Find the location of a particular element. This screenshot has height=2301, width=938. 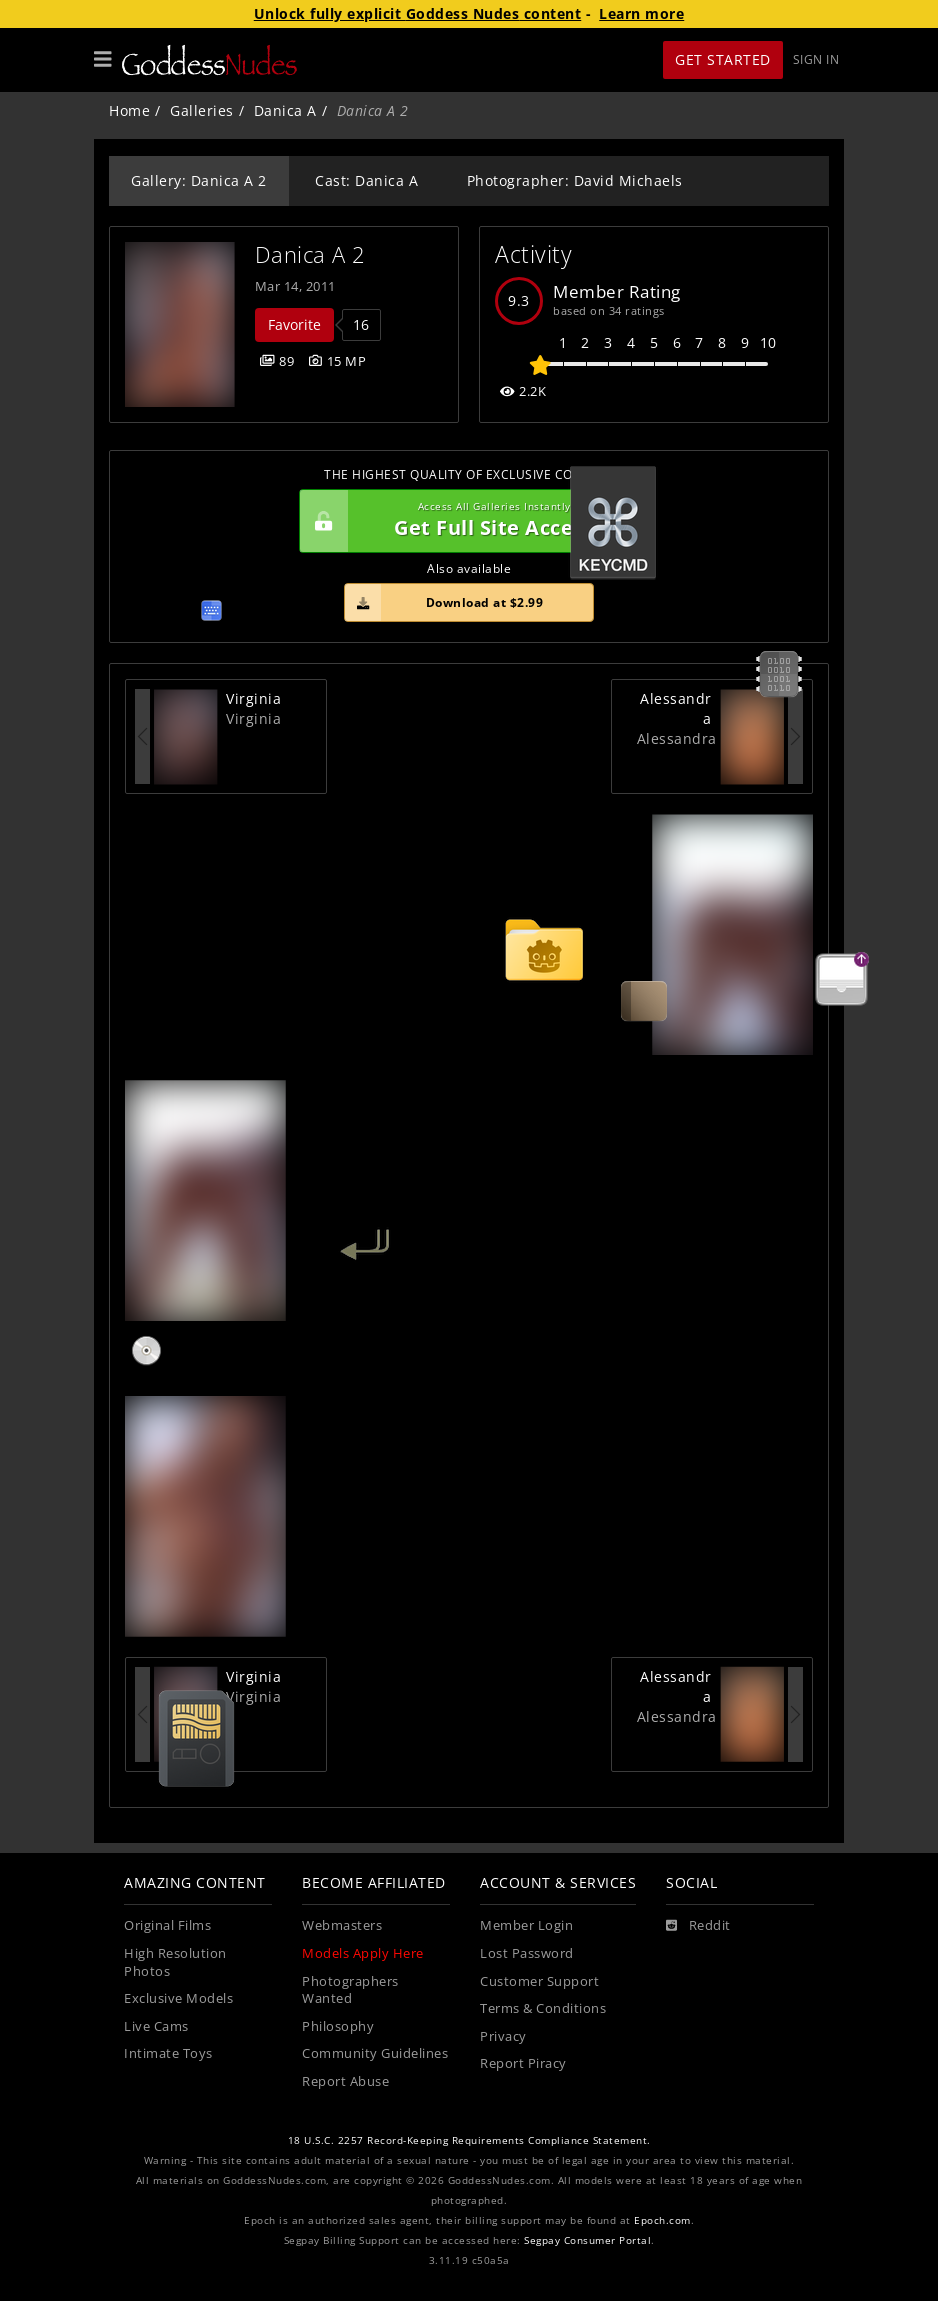

access keyboard shortcuts and command key bindings is located at coordinates (613, 525).